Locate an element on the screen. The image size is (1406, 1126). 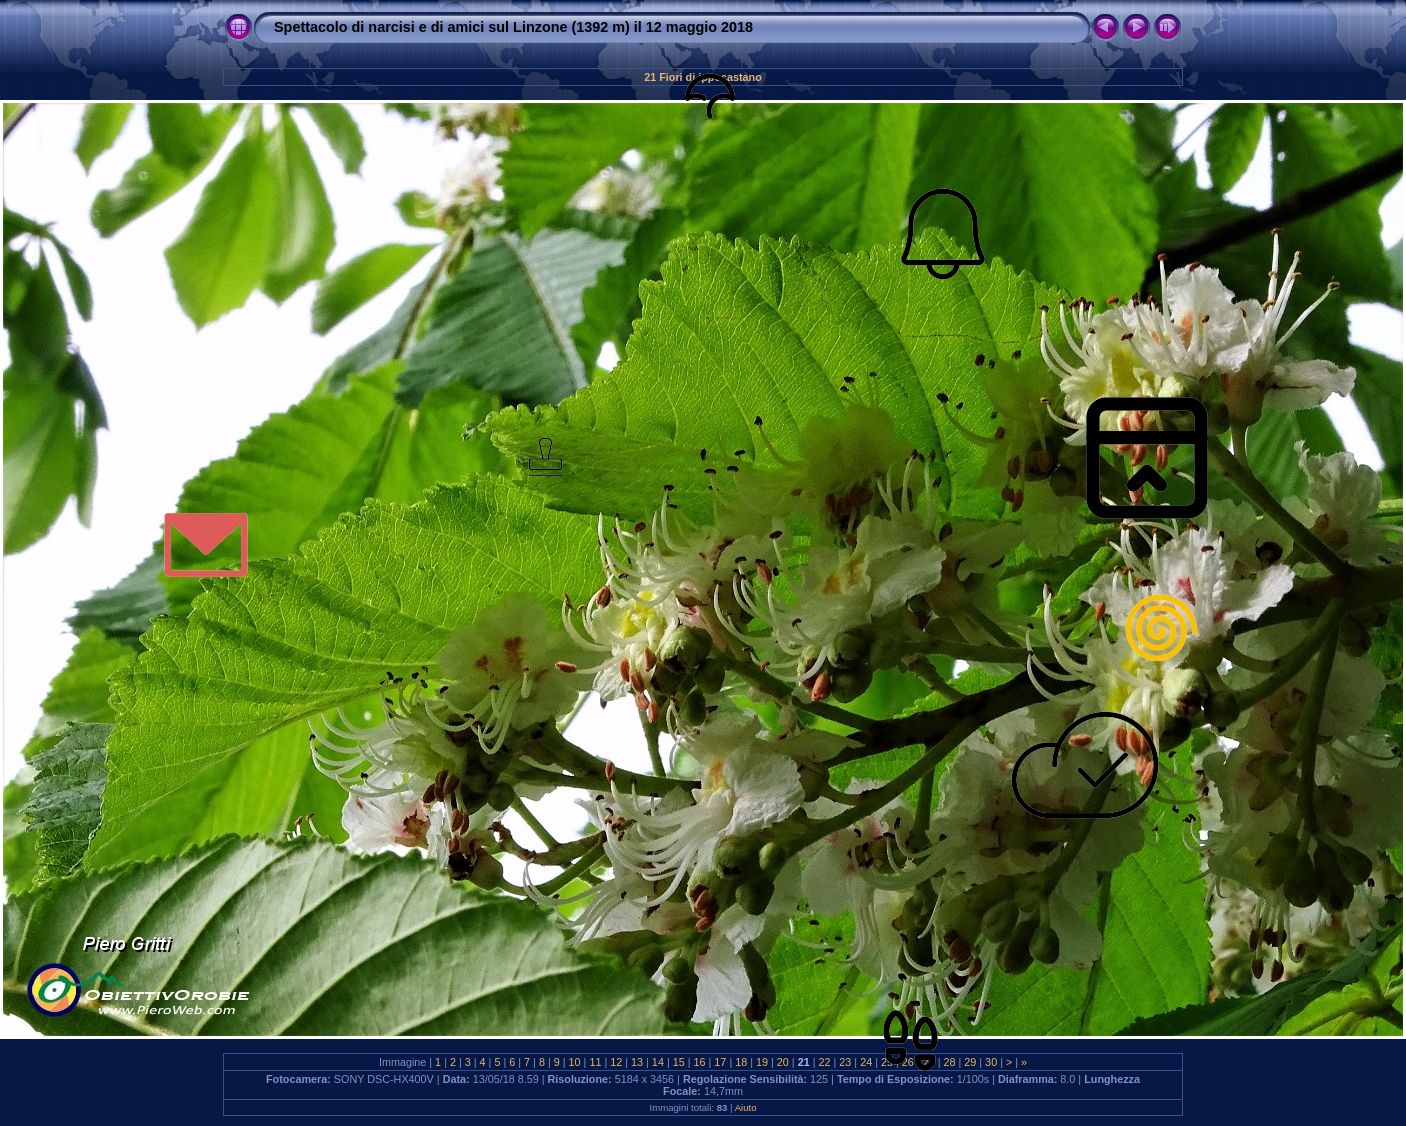
file successfully uploaded to cloud storage is located at coordinates (1085, 765).